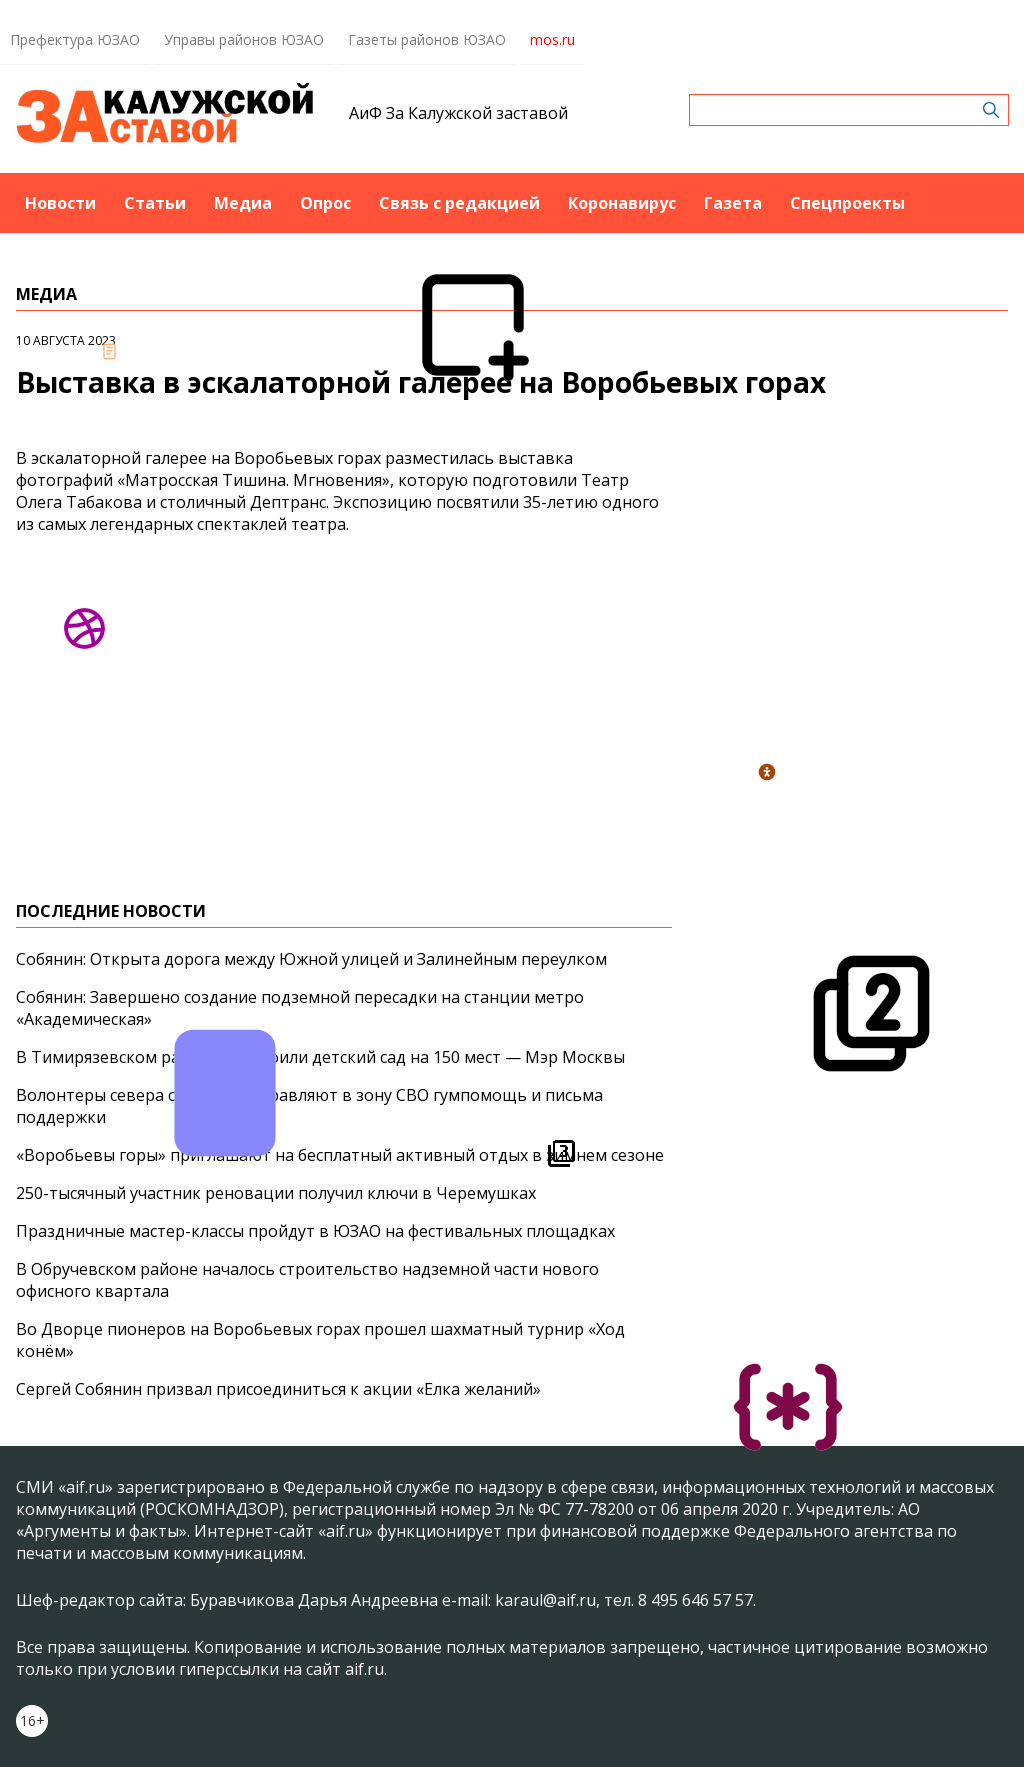 This screenshot has height=1767, width=1024. I want to click on add a new item or element, so click(473, 325).